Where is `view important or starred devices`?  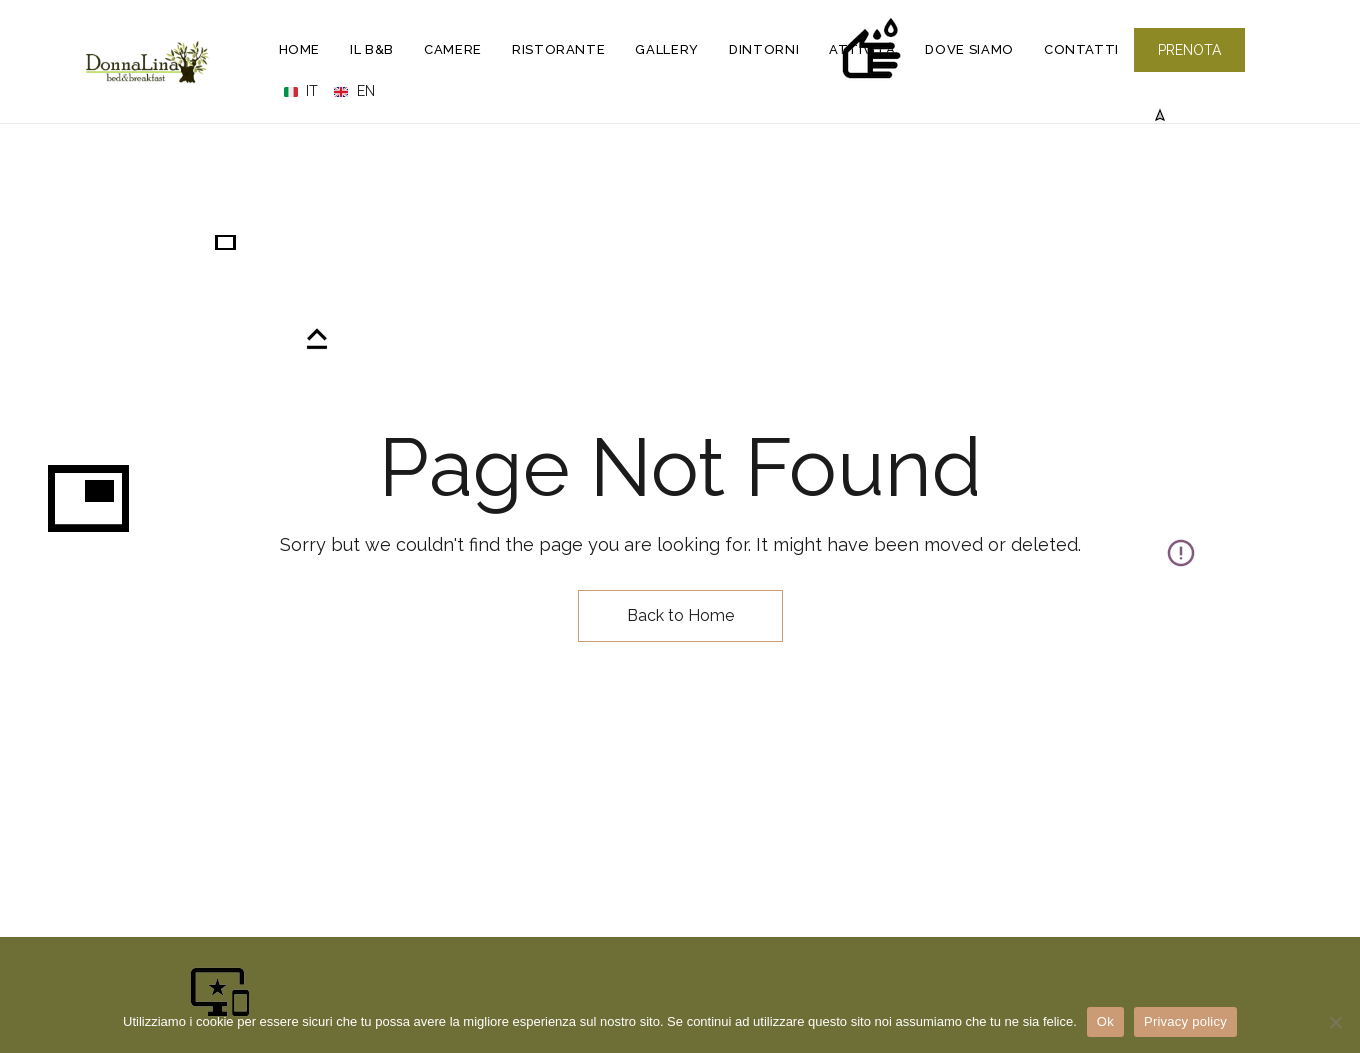
view important or starred devices is located at coordinates (220, 992).